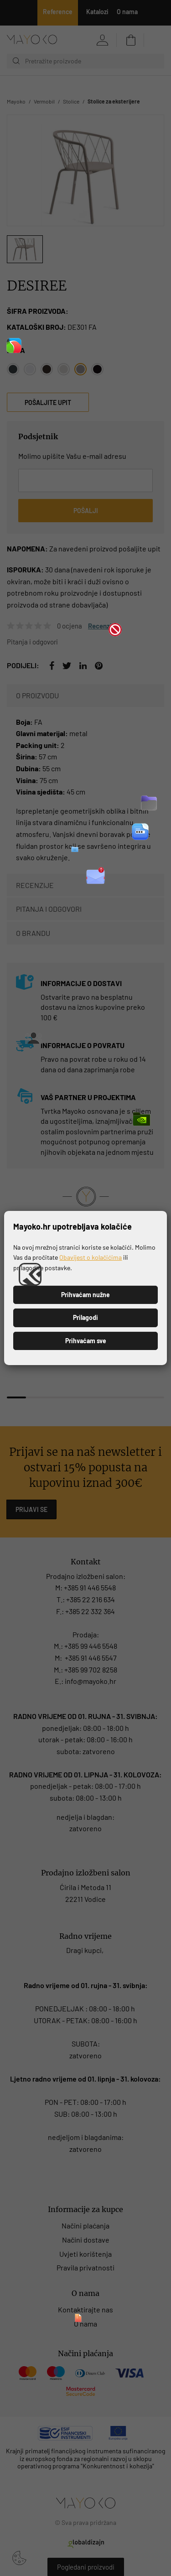 The image size is (171, 2576). Describe the element at coordinates (141, 1119) in the screenshot. I see `open nvidia files folder` at that location.